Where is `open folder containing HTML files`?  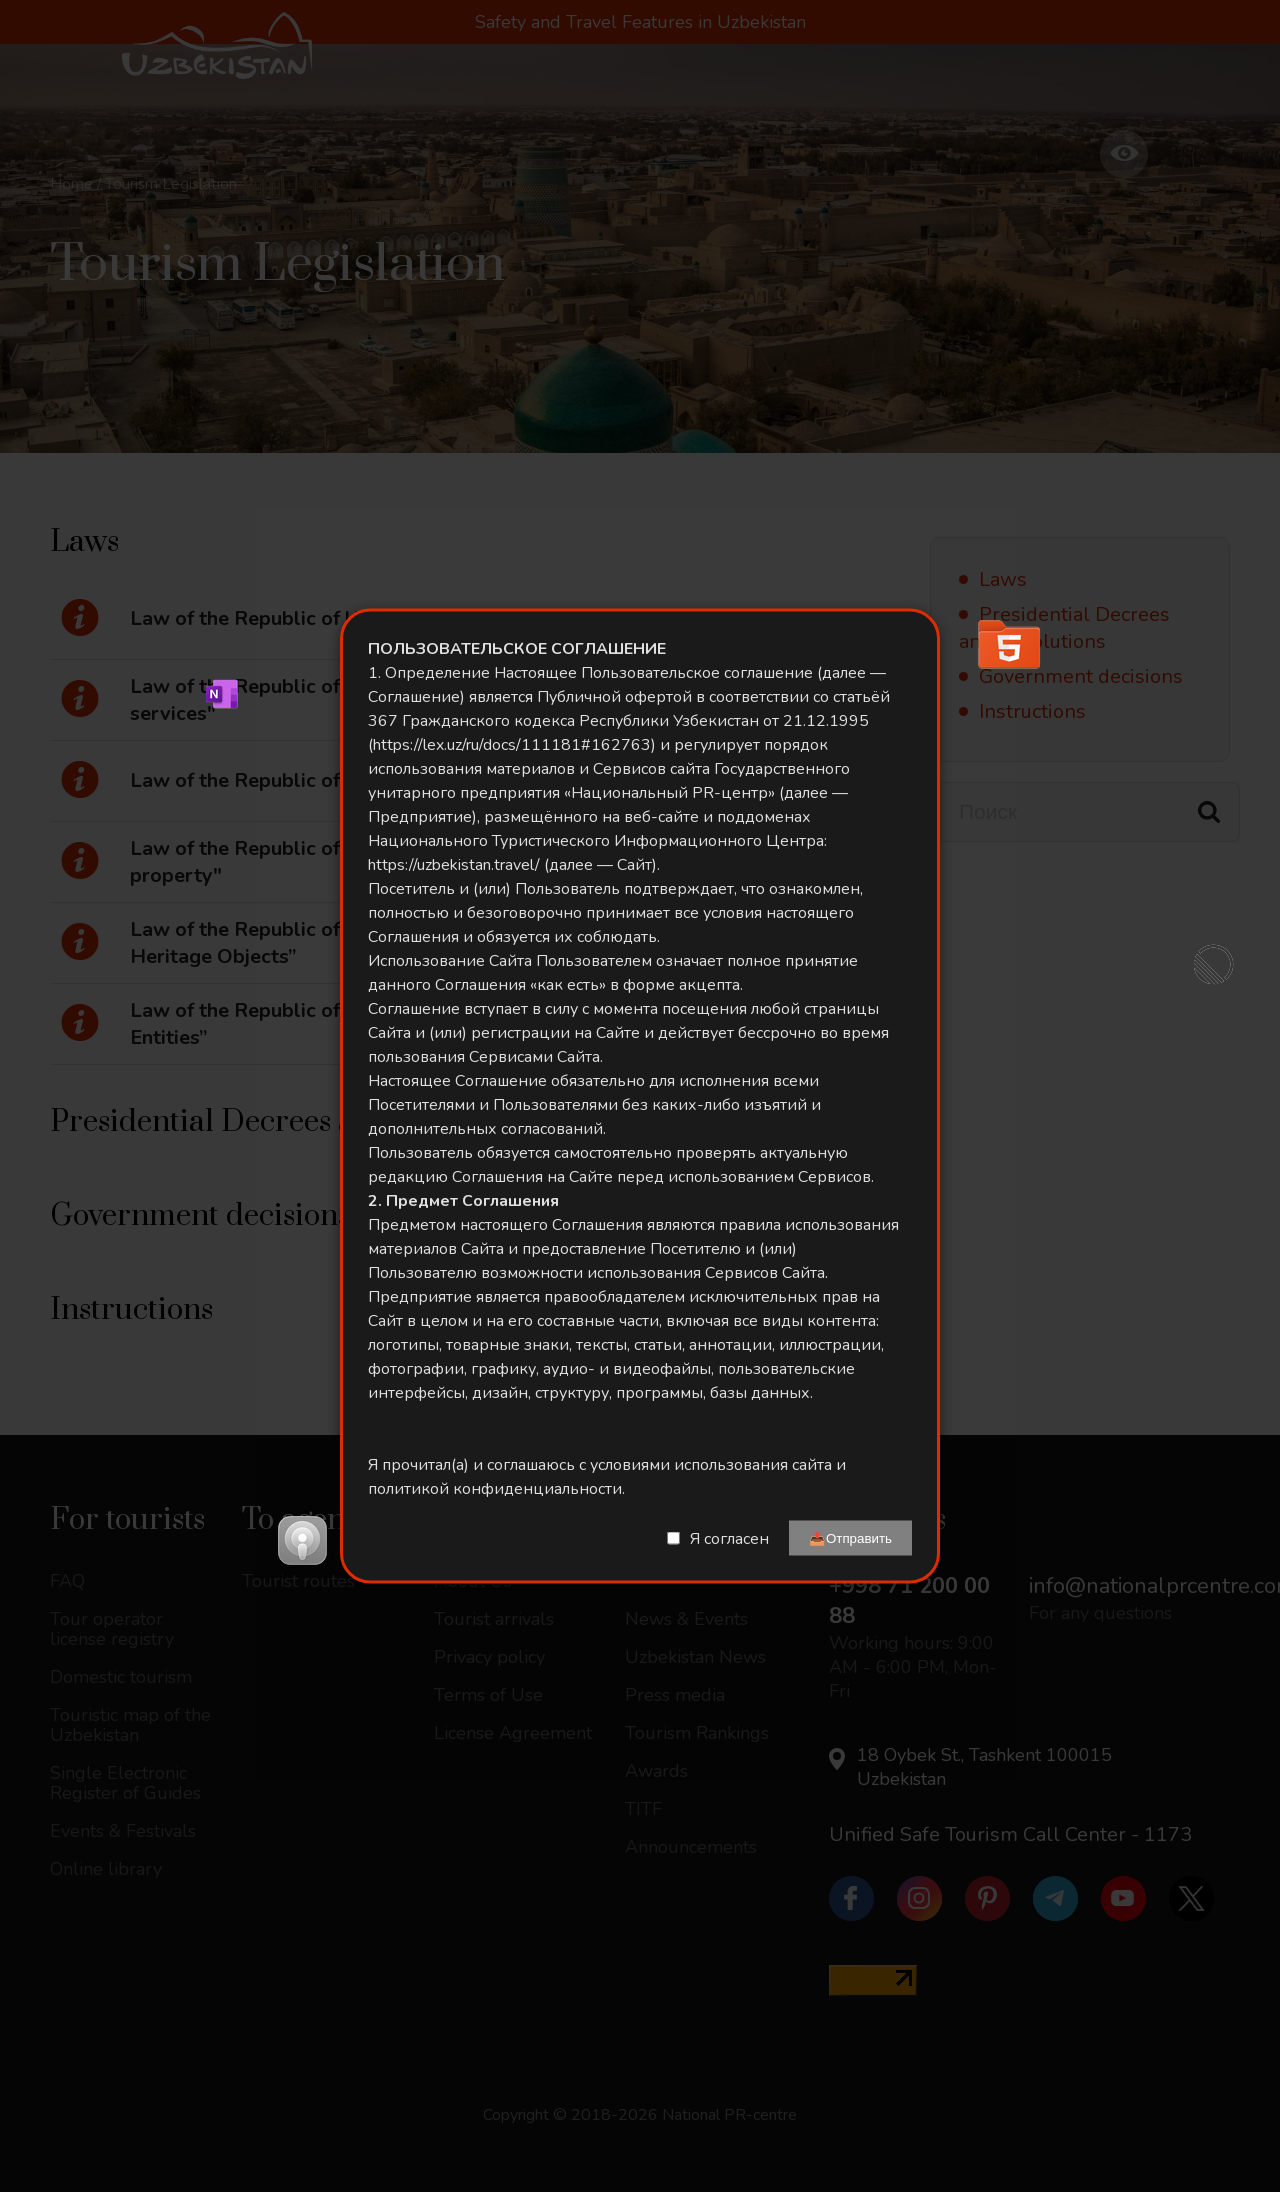
open folder containing HTML files is located at coordinates (1009, 646).